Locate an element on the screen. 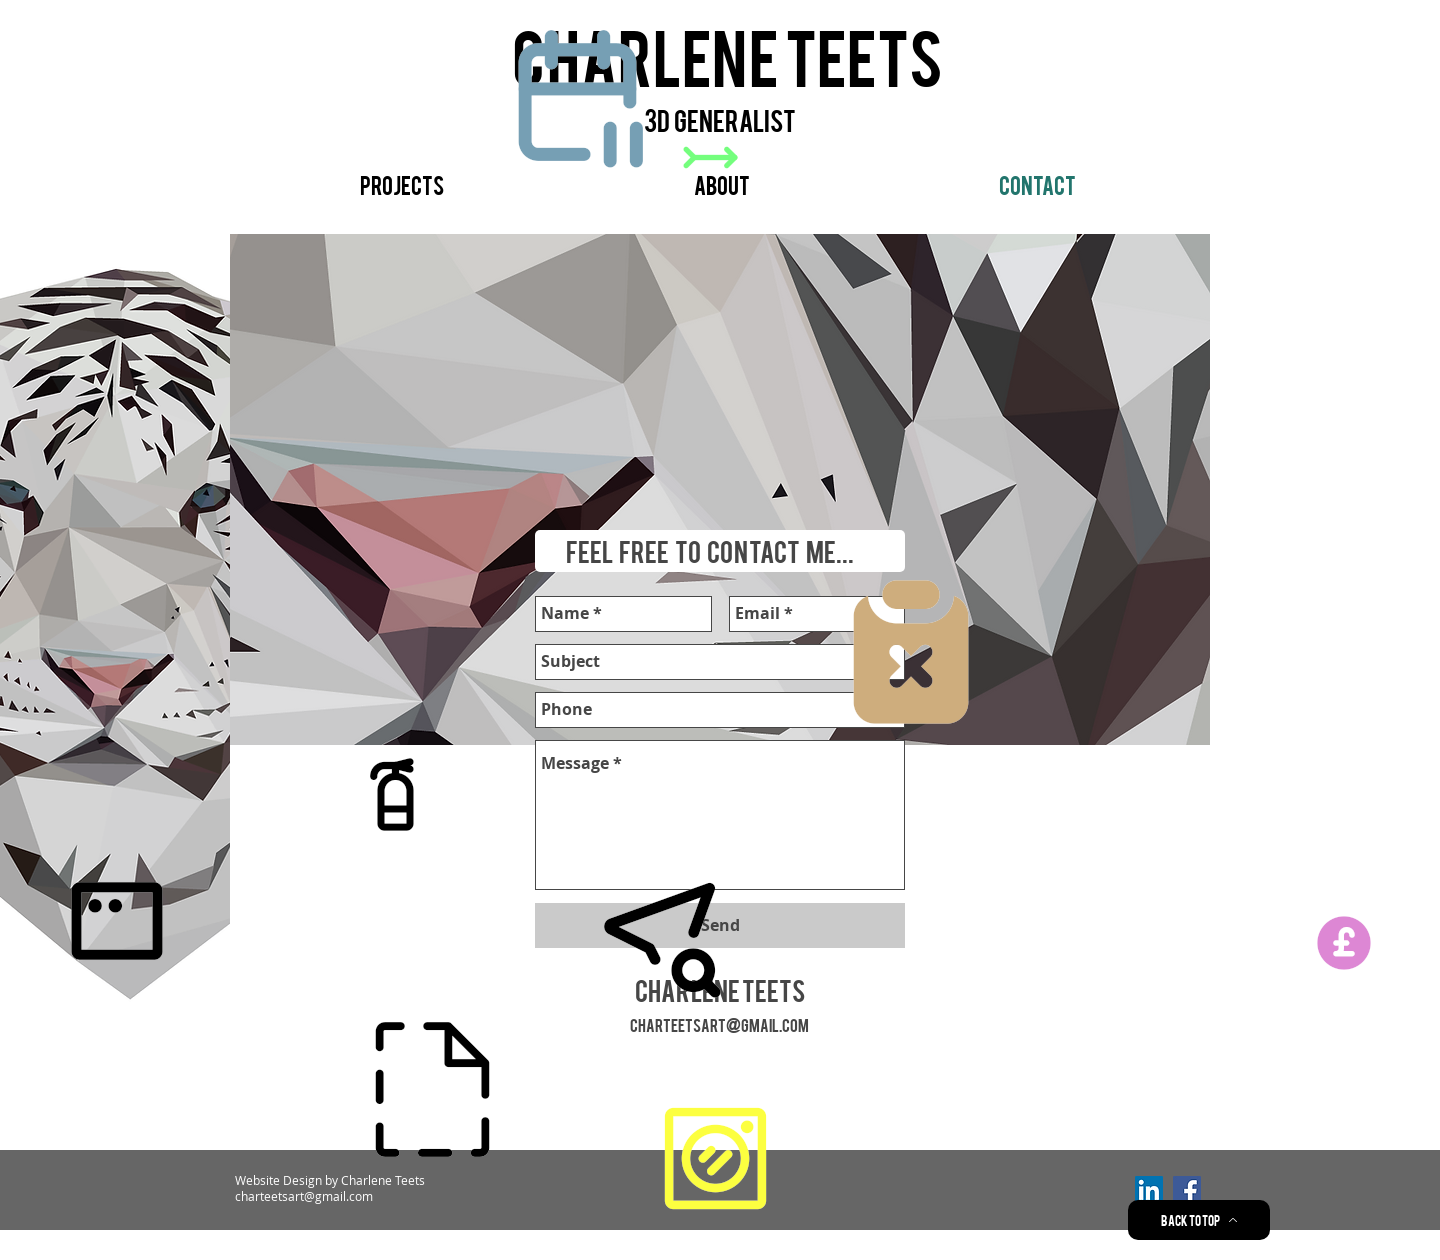  open application window is located at coordinates (117, 921).